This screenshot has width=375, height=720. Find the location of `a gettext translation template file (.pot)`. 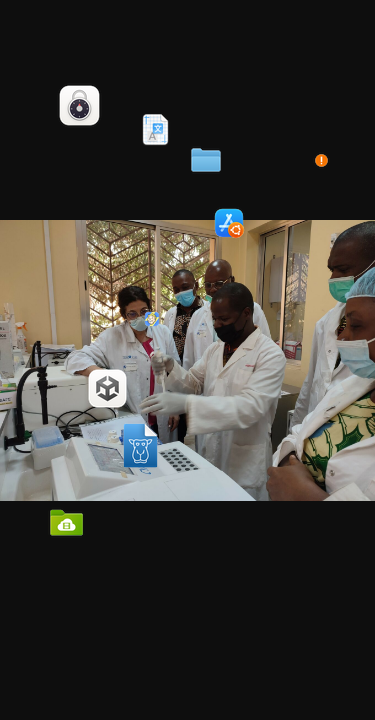

a gettext translation template file (.pot) is located at coordinates (155, 129).